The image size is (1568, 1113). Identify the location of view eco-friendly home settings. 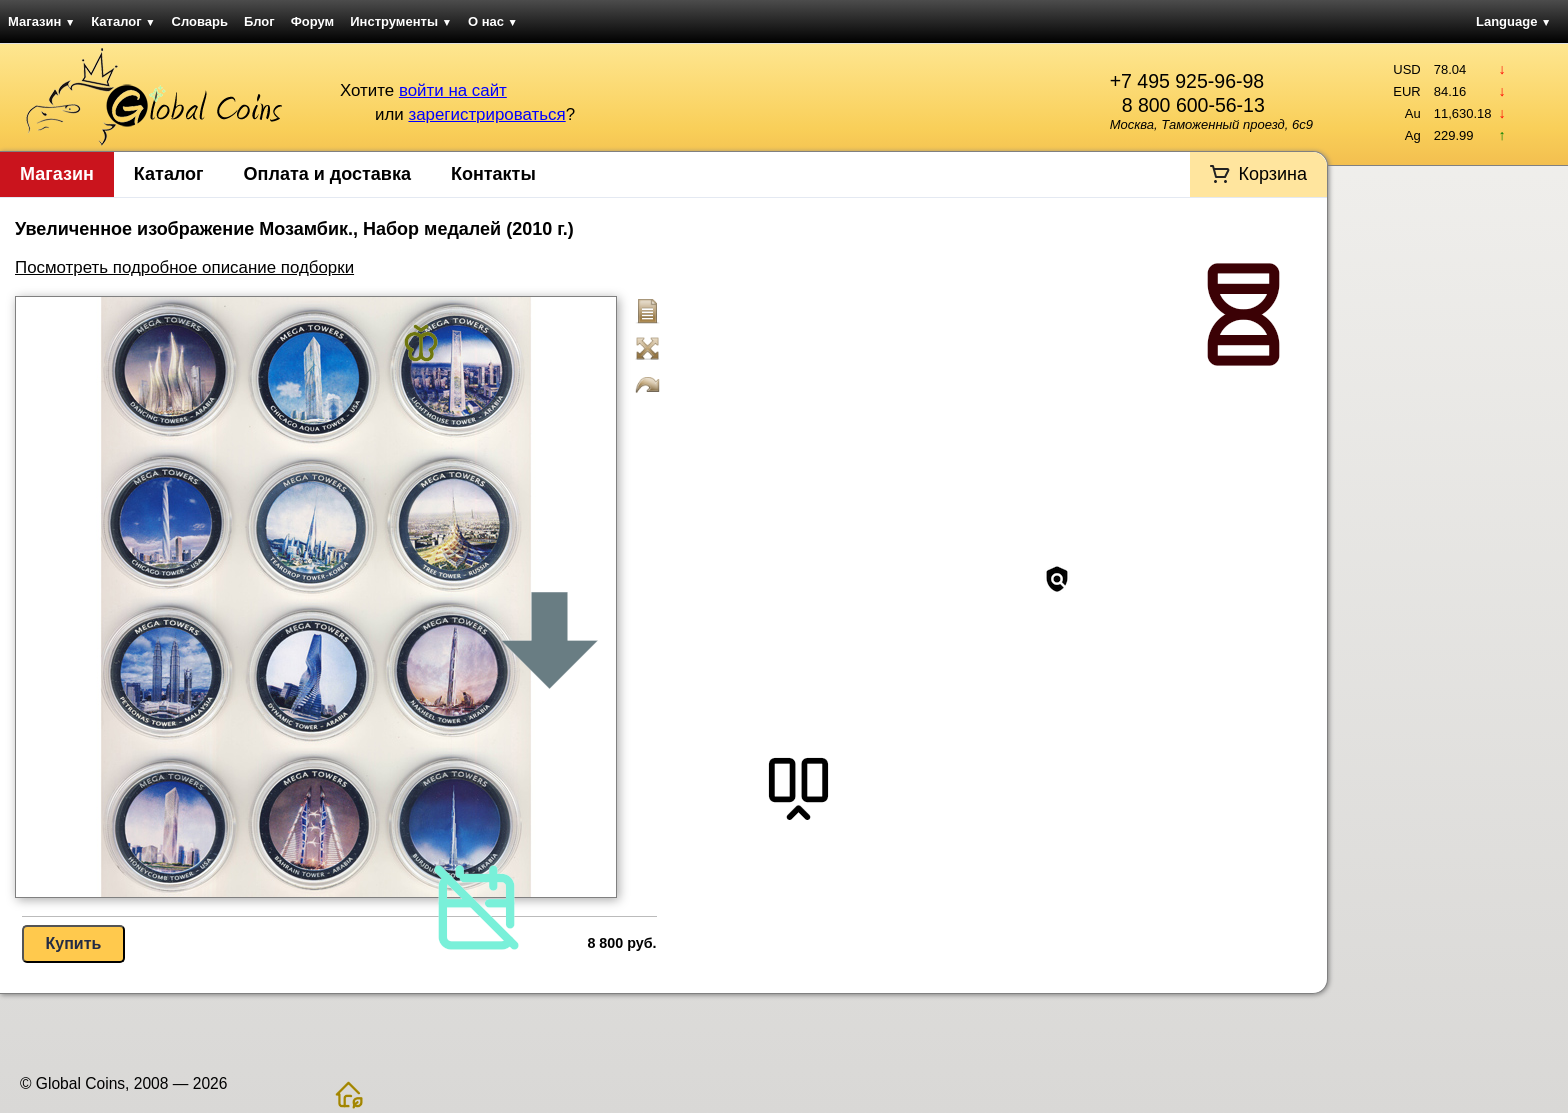
(348, 1094).